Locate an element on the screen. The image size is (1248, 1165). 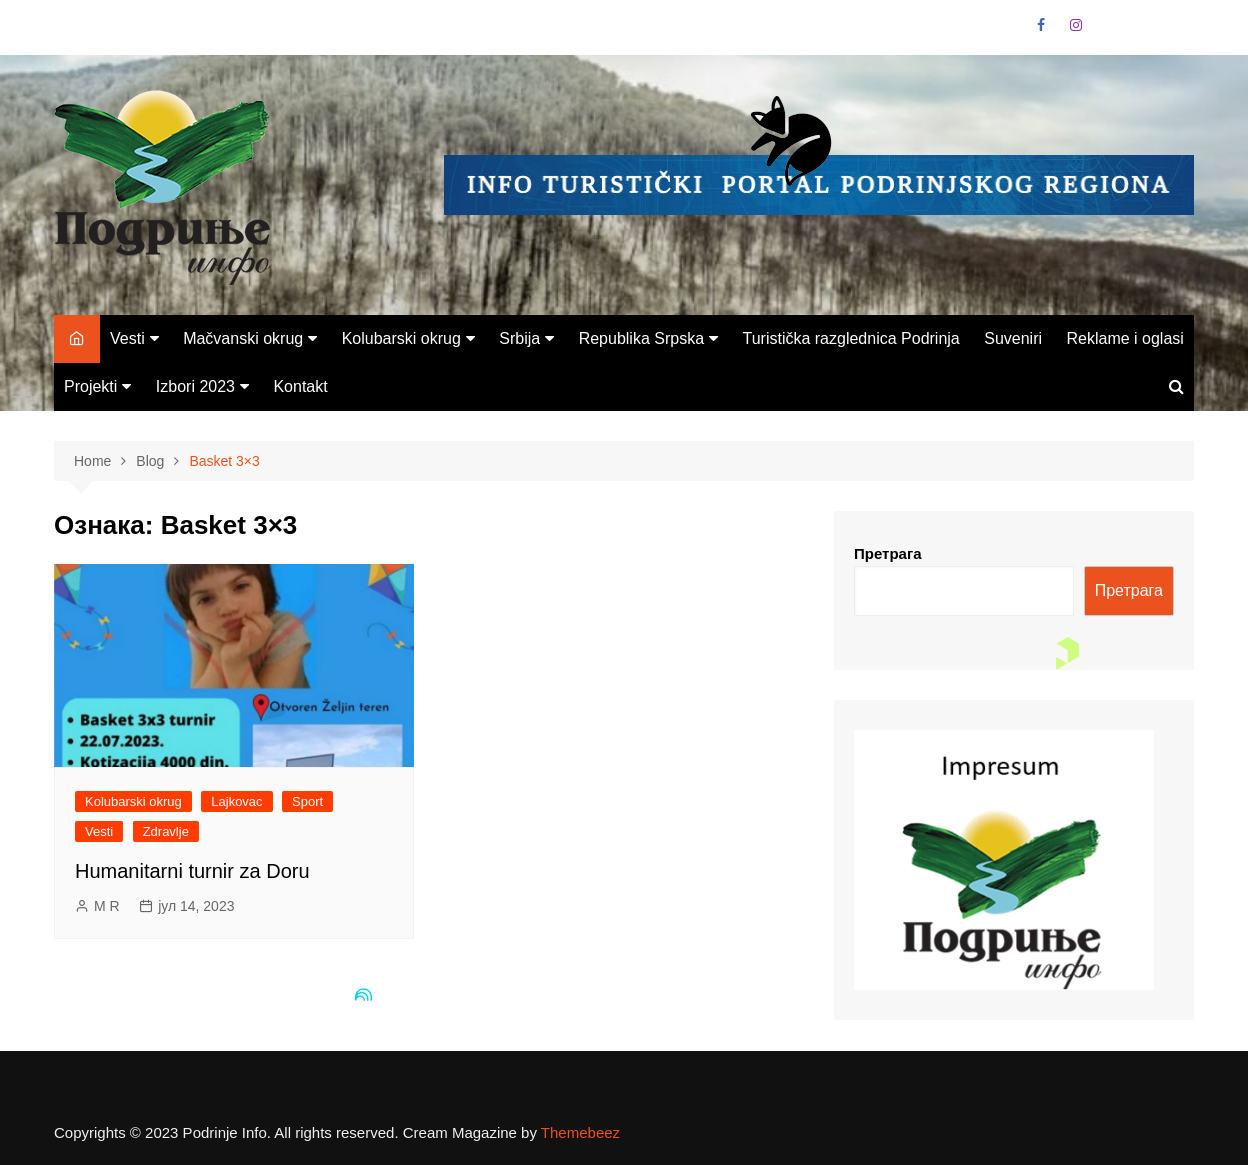
open NotebookLM app is located at coordinates (363, 994).